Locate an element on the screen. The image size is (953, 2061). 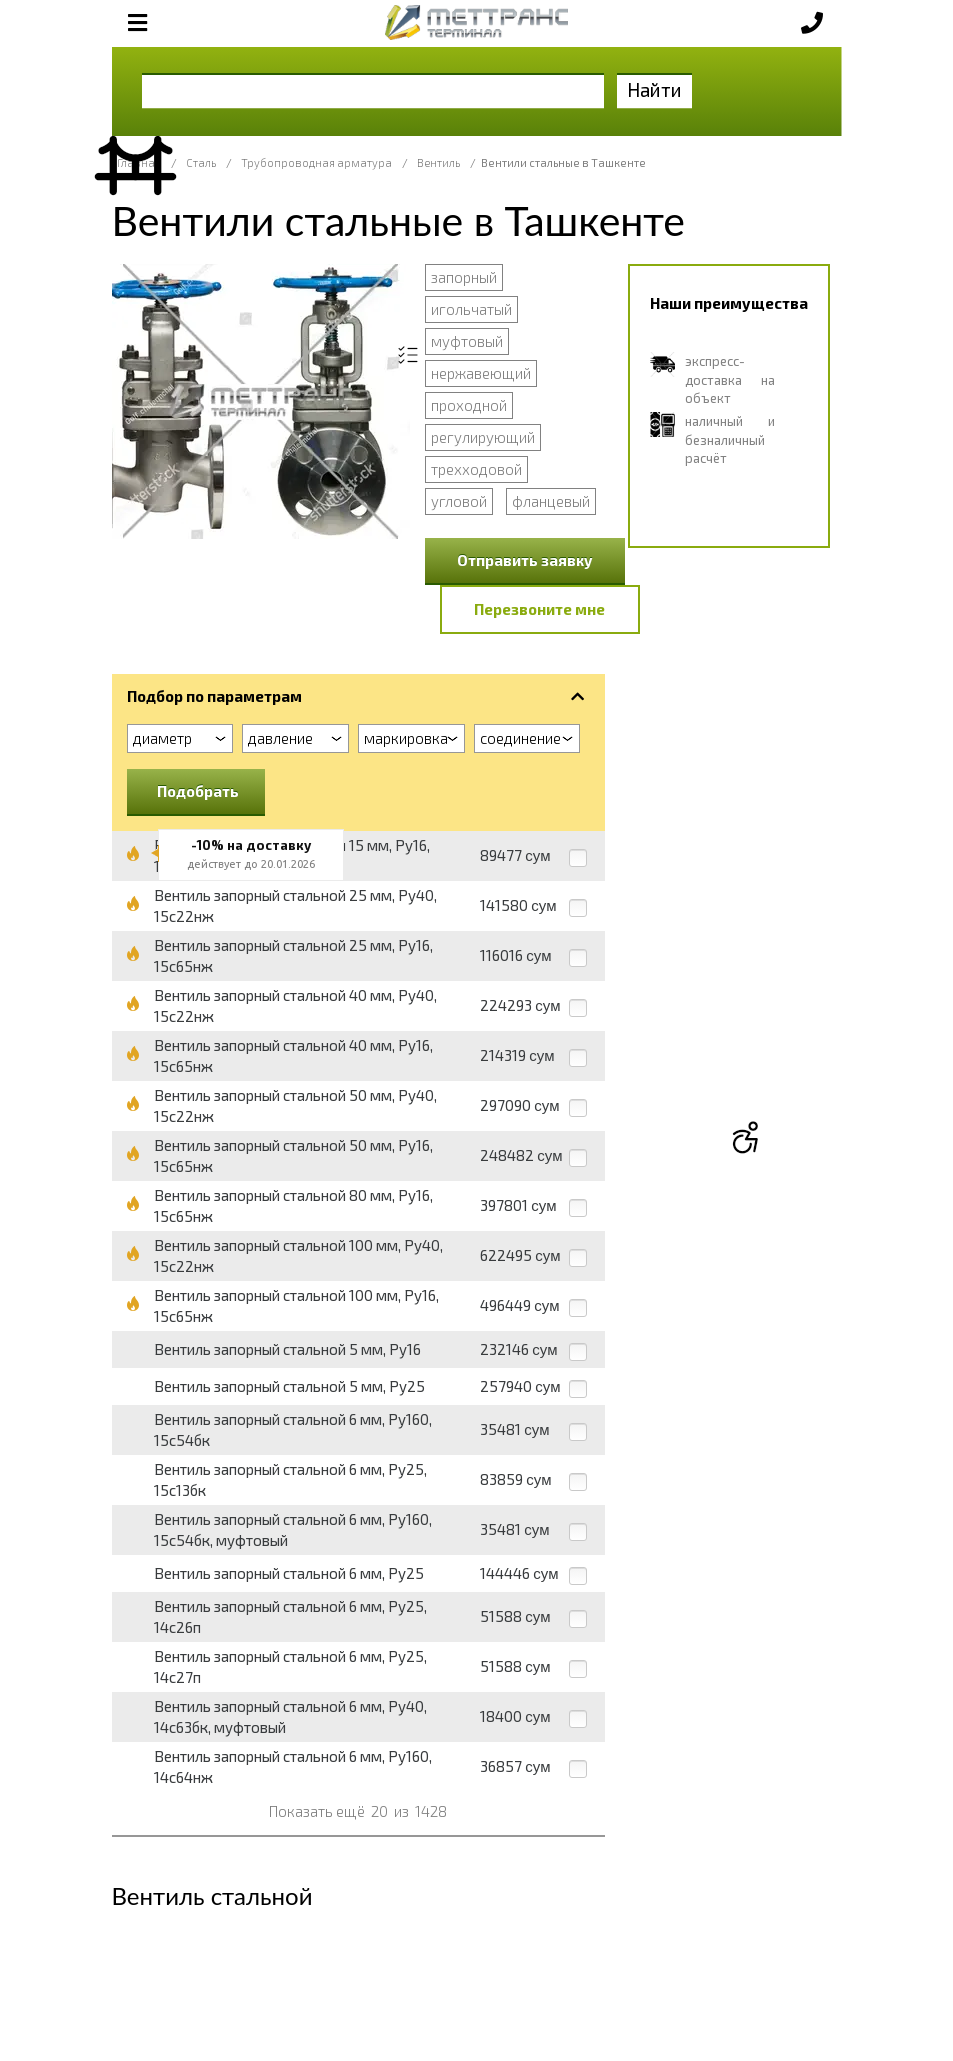
view completed tasks or checklist is located at coordinates (408, 355).